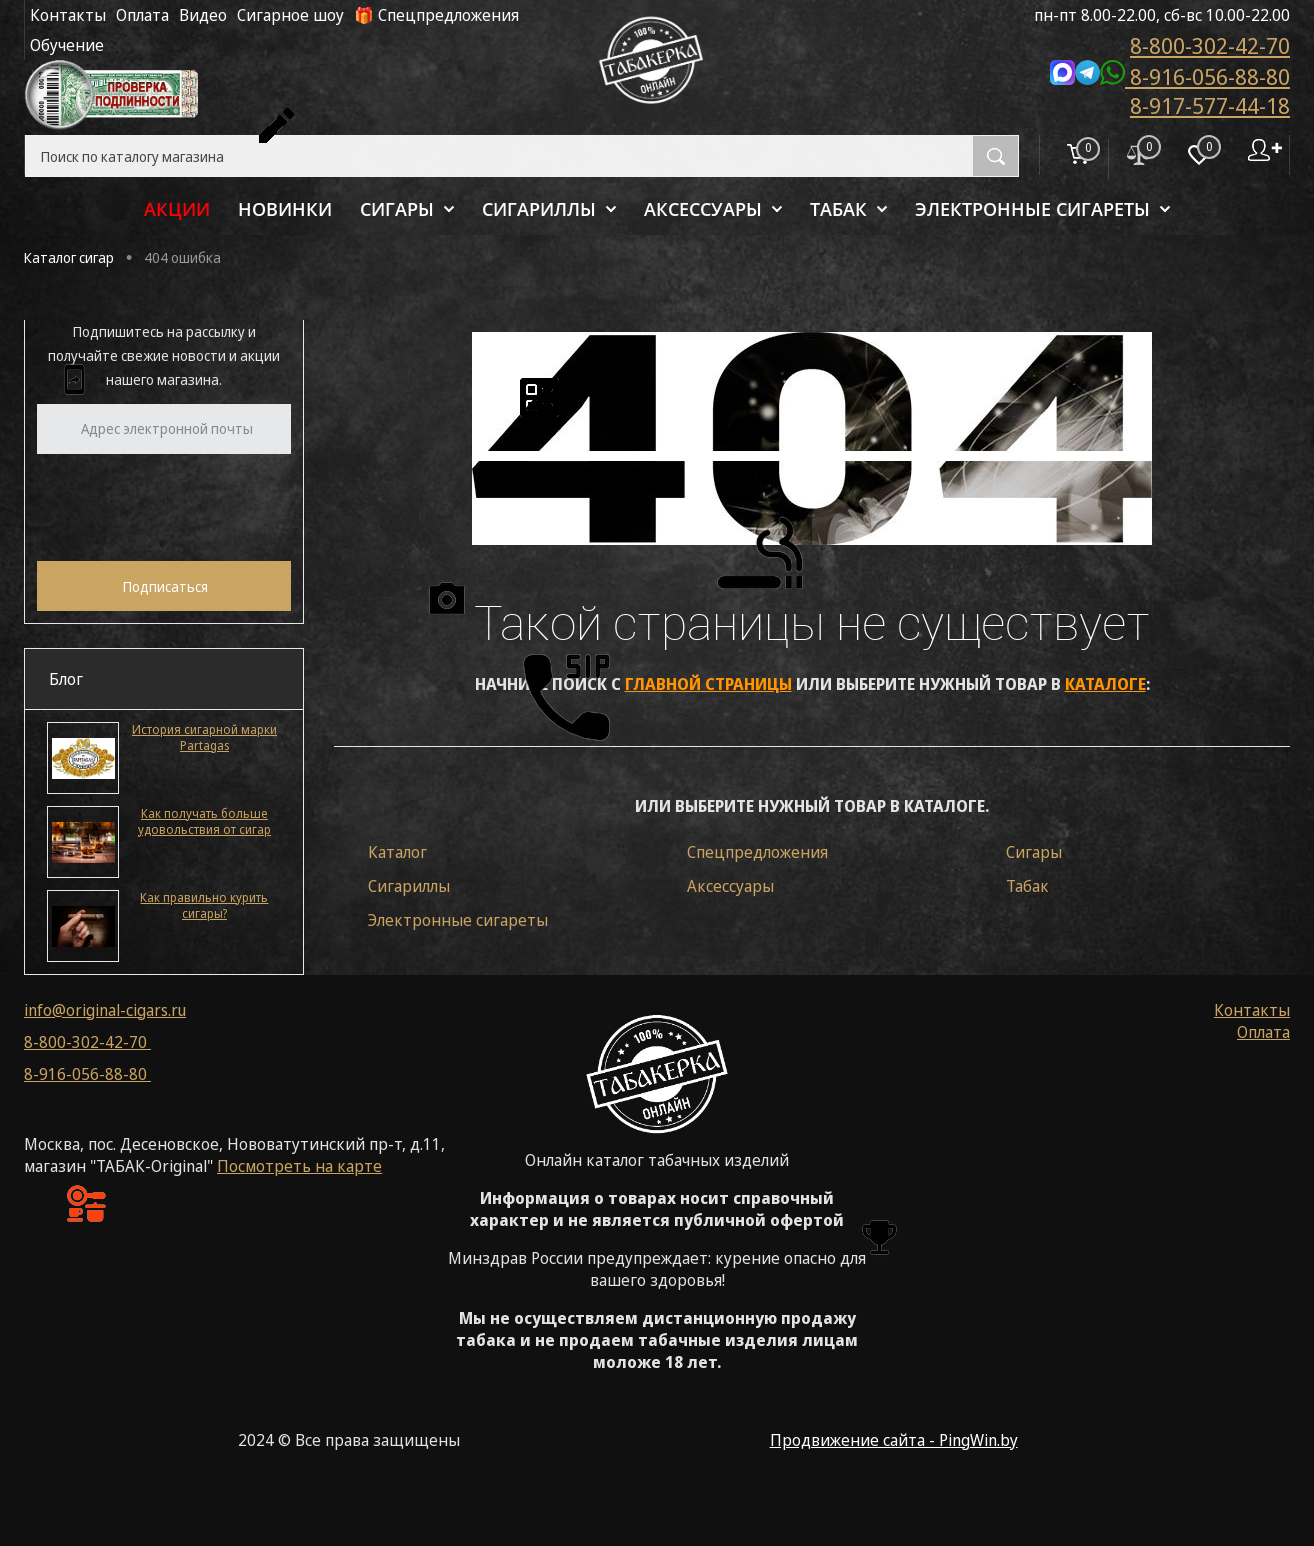  I want to click on take a photo, so click(447, 600).